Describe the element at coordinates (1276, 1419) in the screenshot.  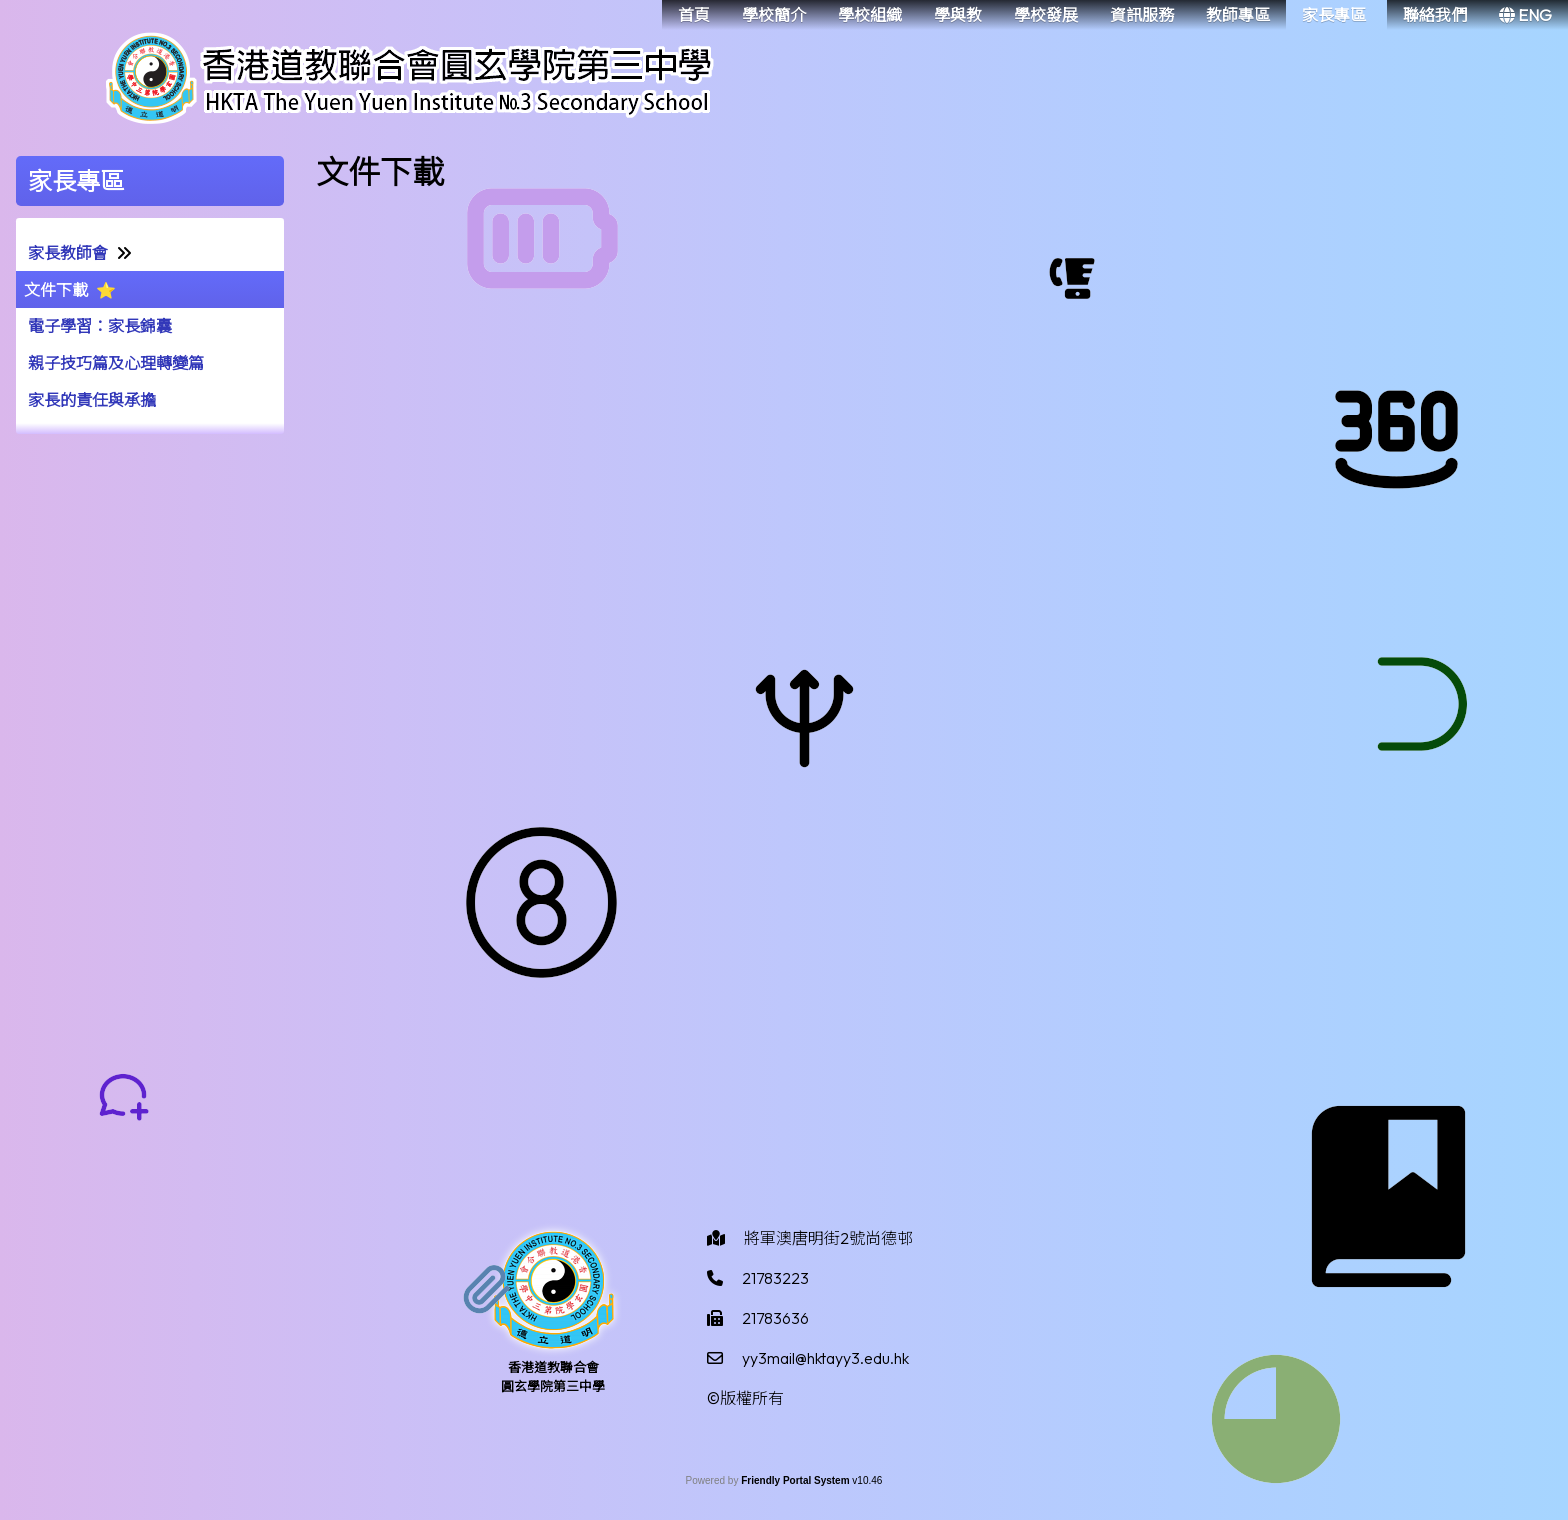
I see `indicates 75% progress or completion` at that location.